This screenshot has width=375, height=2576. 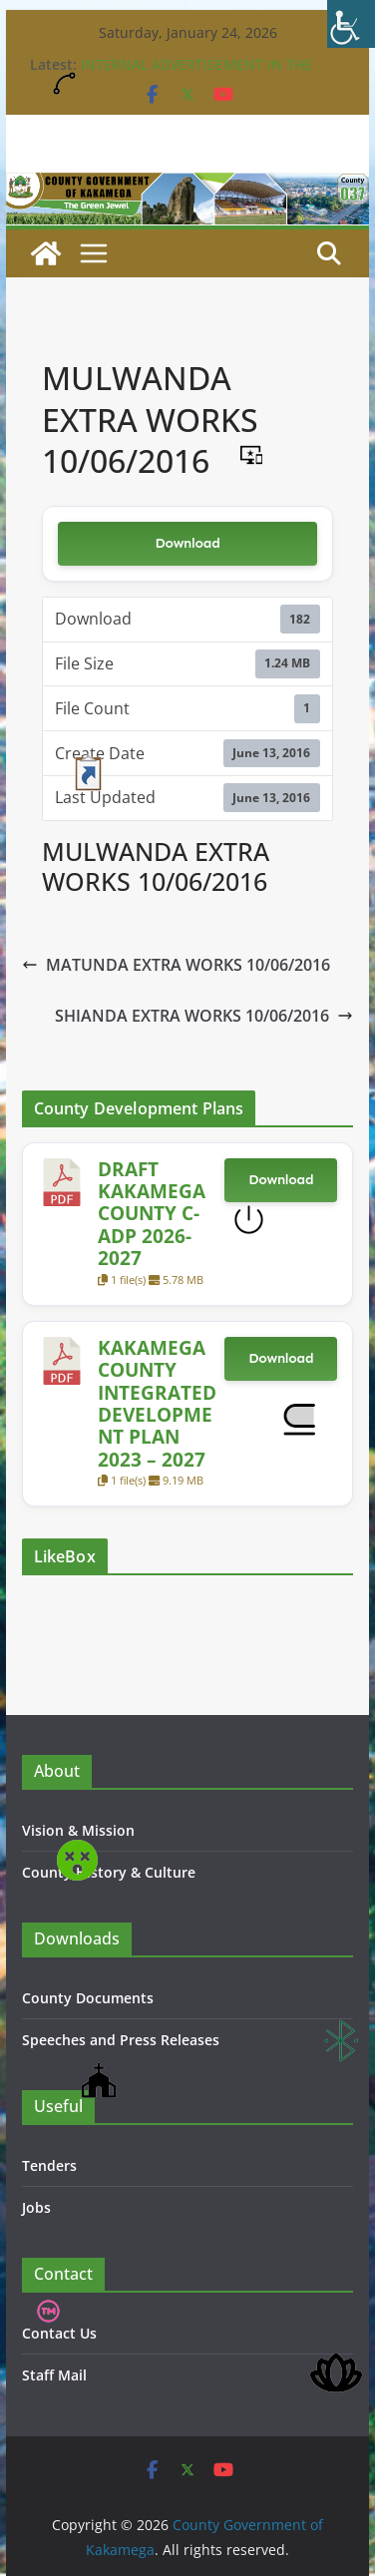 I want to click on indicates a subset relationship in mathematical or data operations, so click(x=300, y=1419).